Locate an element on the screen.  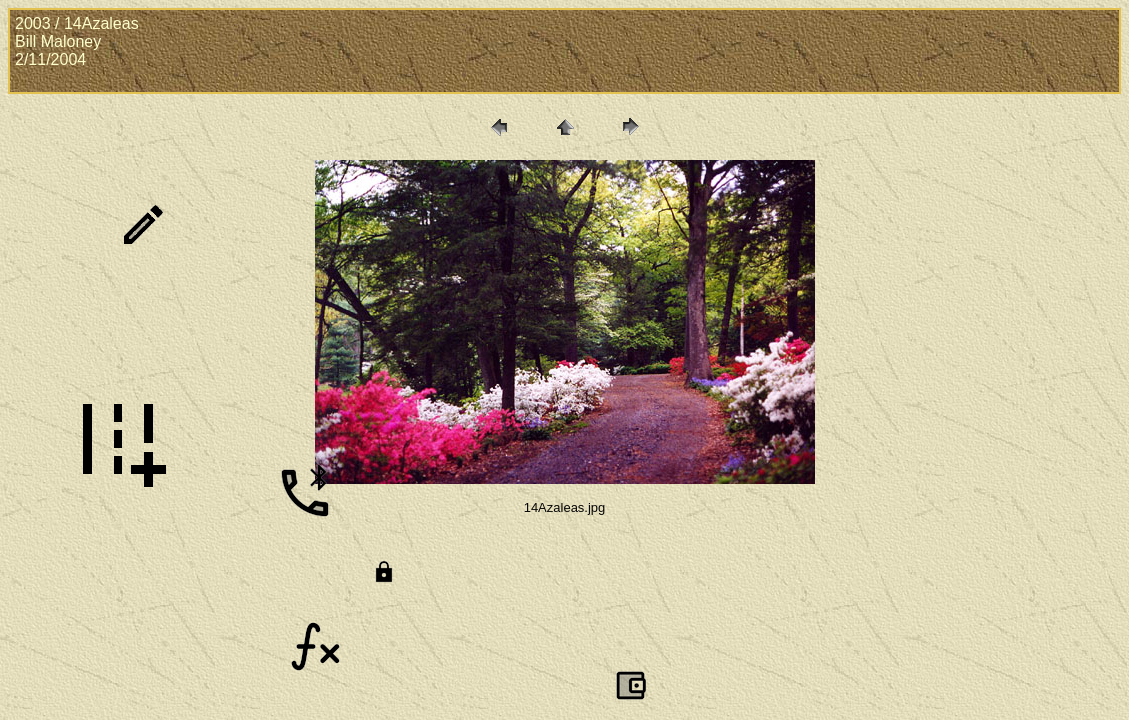
phone call connected via bluetooth speaker is located at coordinates (305, 493).